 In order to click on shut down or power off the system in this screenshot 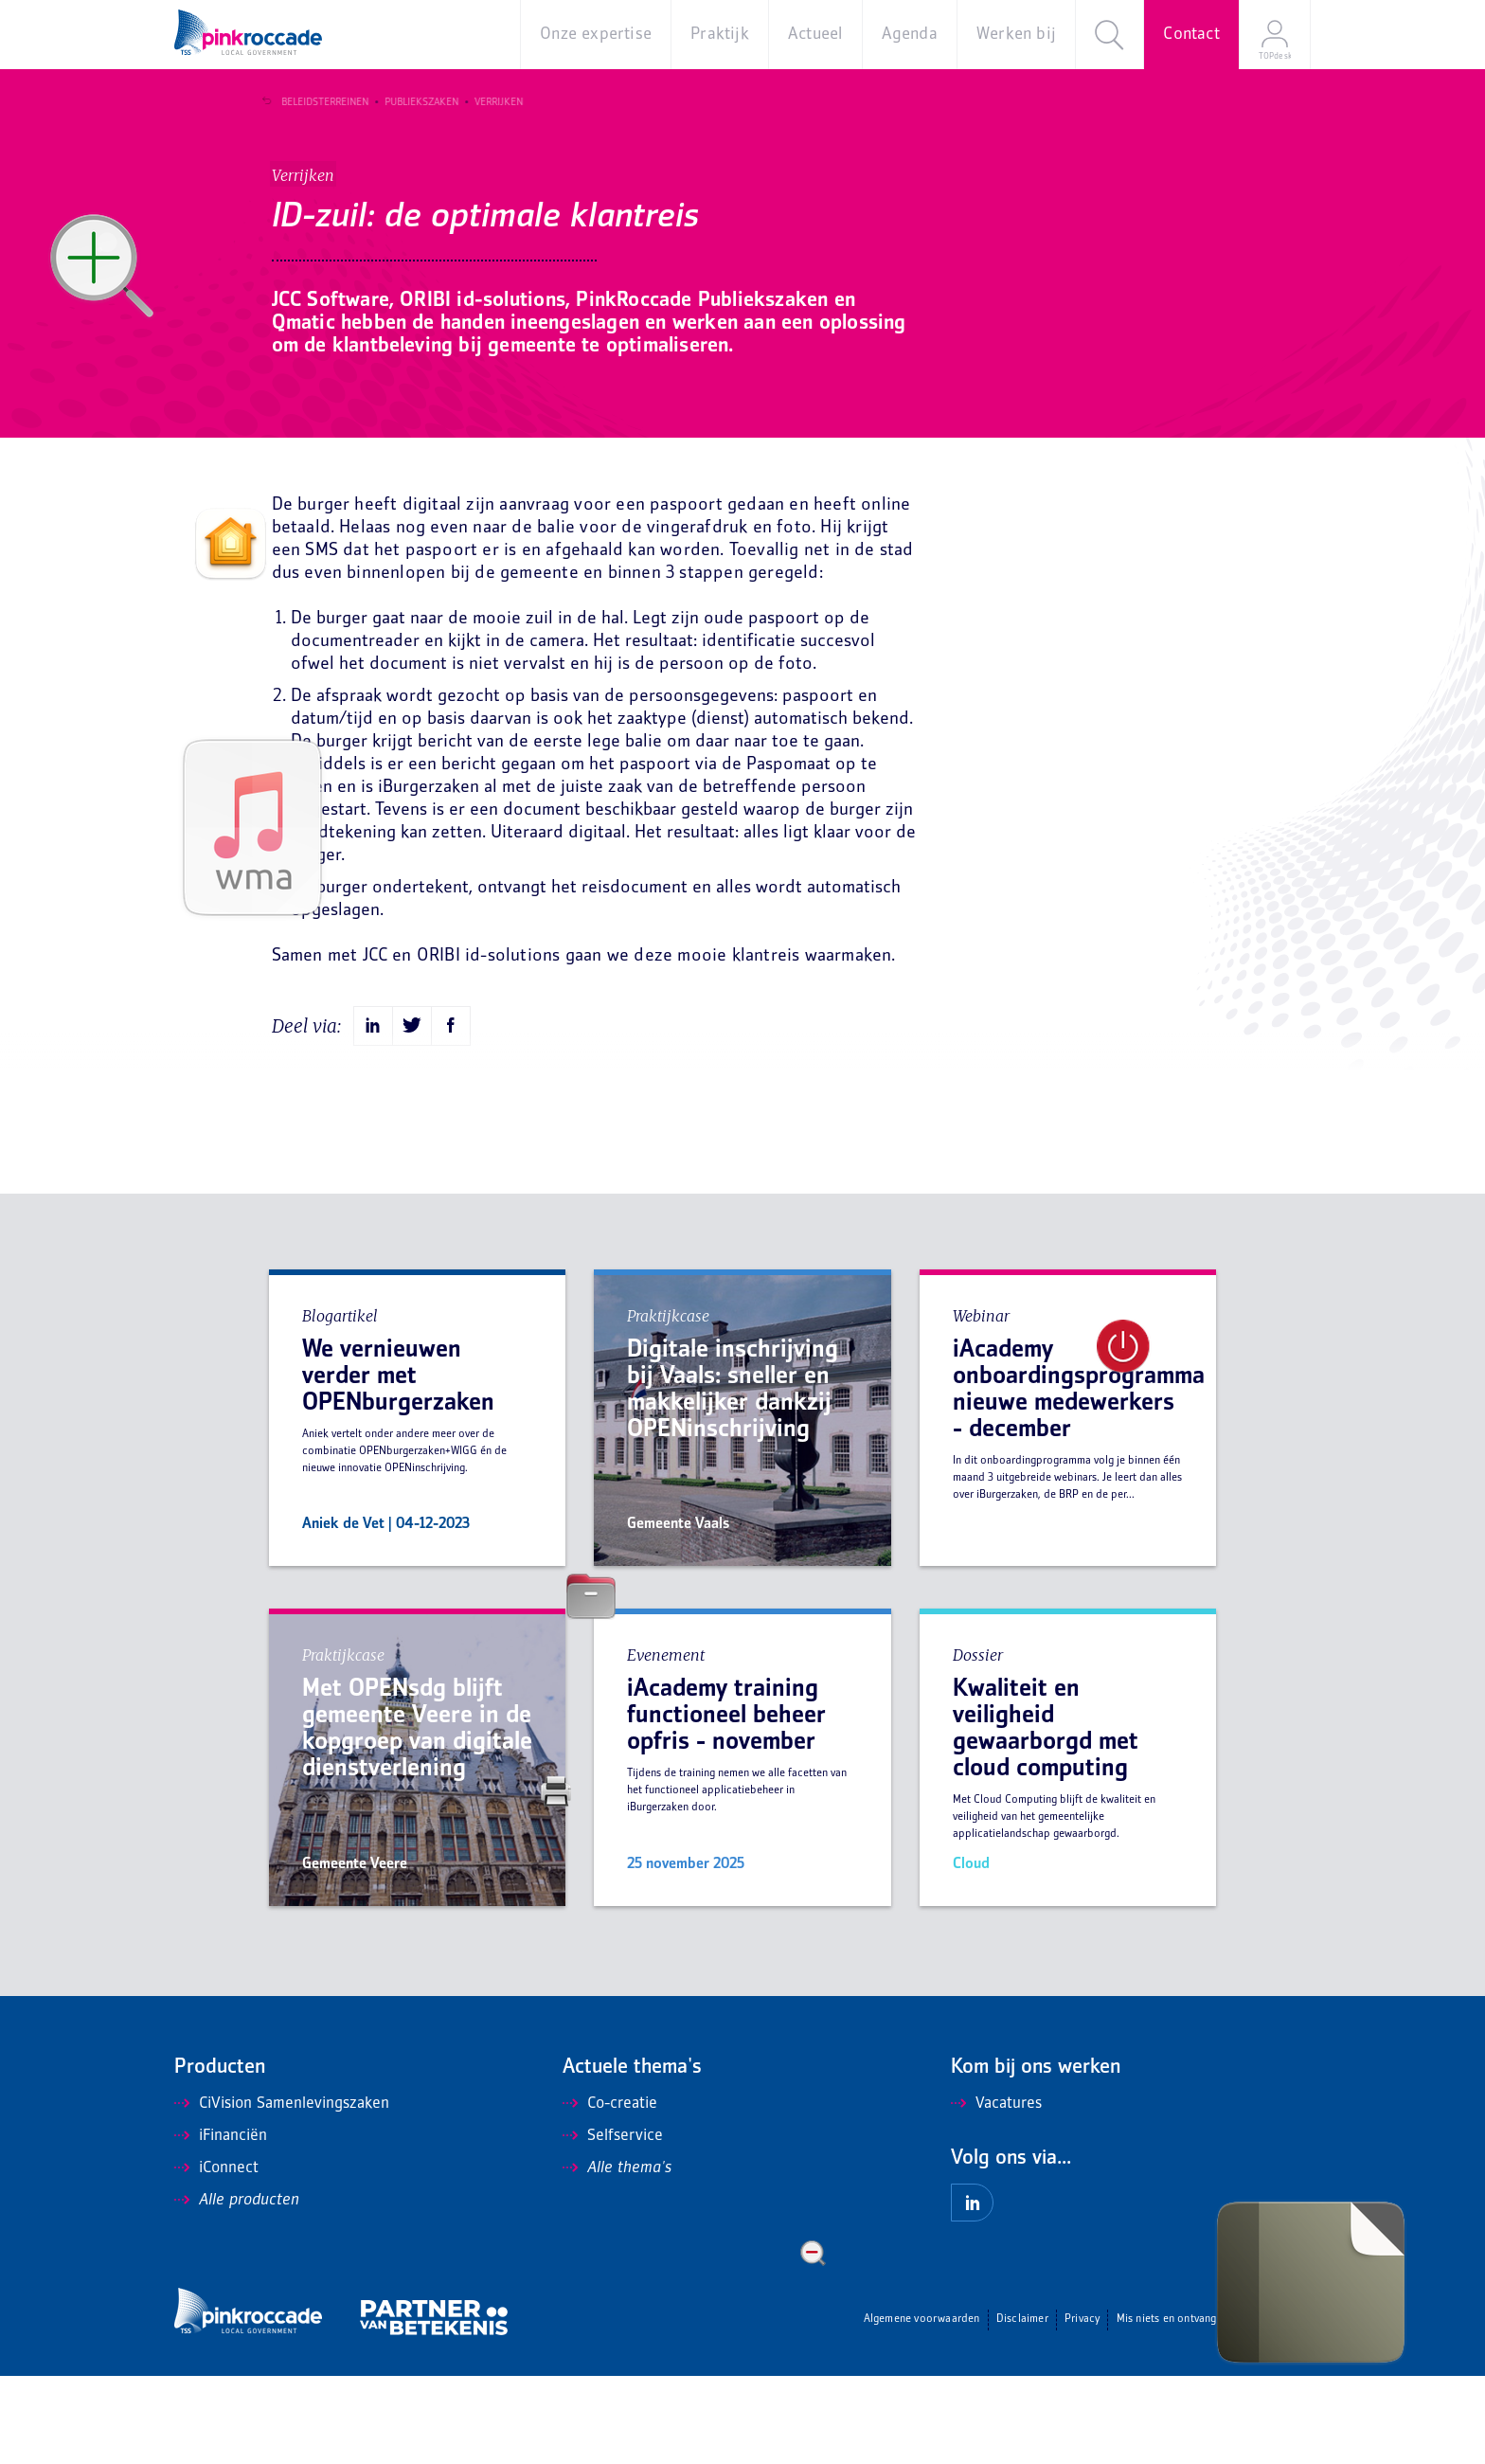, I will do `click(1124, 1347)`.